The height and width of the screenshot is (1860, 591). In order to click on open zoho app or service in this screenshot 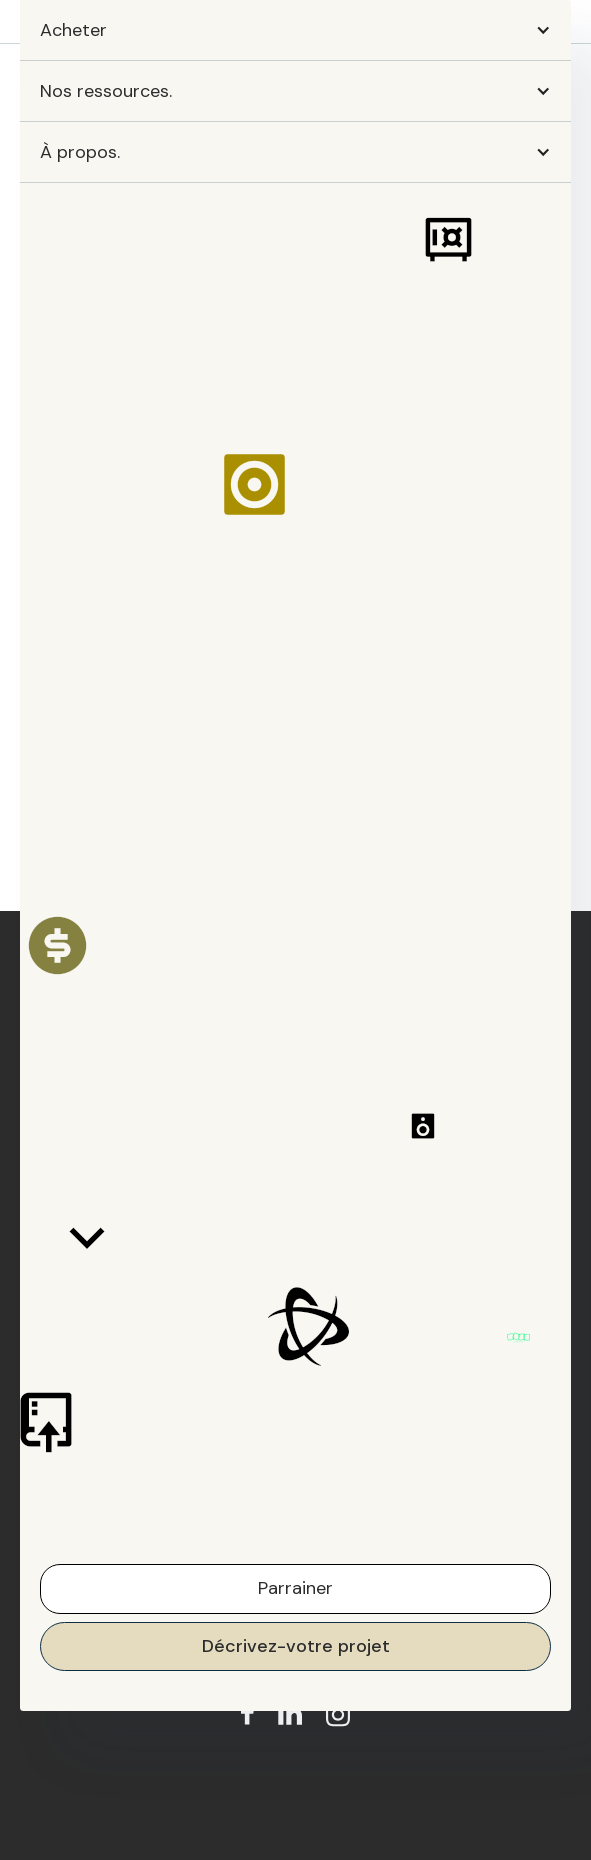, I will do `click(518, 1337)`.